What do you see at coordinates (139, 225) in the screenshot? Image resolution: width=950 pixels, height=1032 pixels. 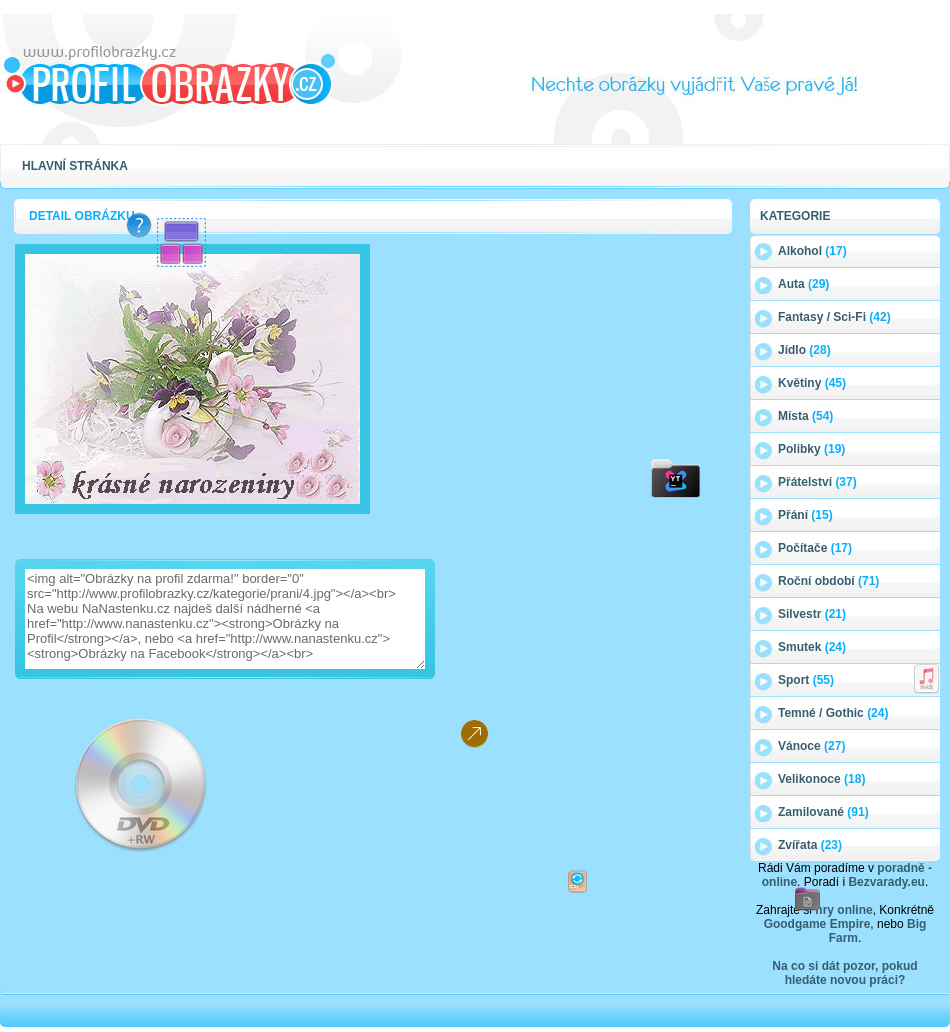 I see `open help documentation` at bounding box center [139, 225].